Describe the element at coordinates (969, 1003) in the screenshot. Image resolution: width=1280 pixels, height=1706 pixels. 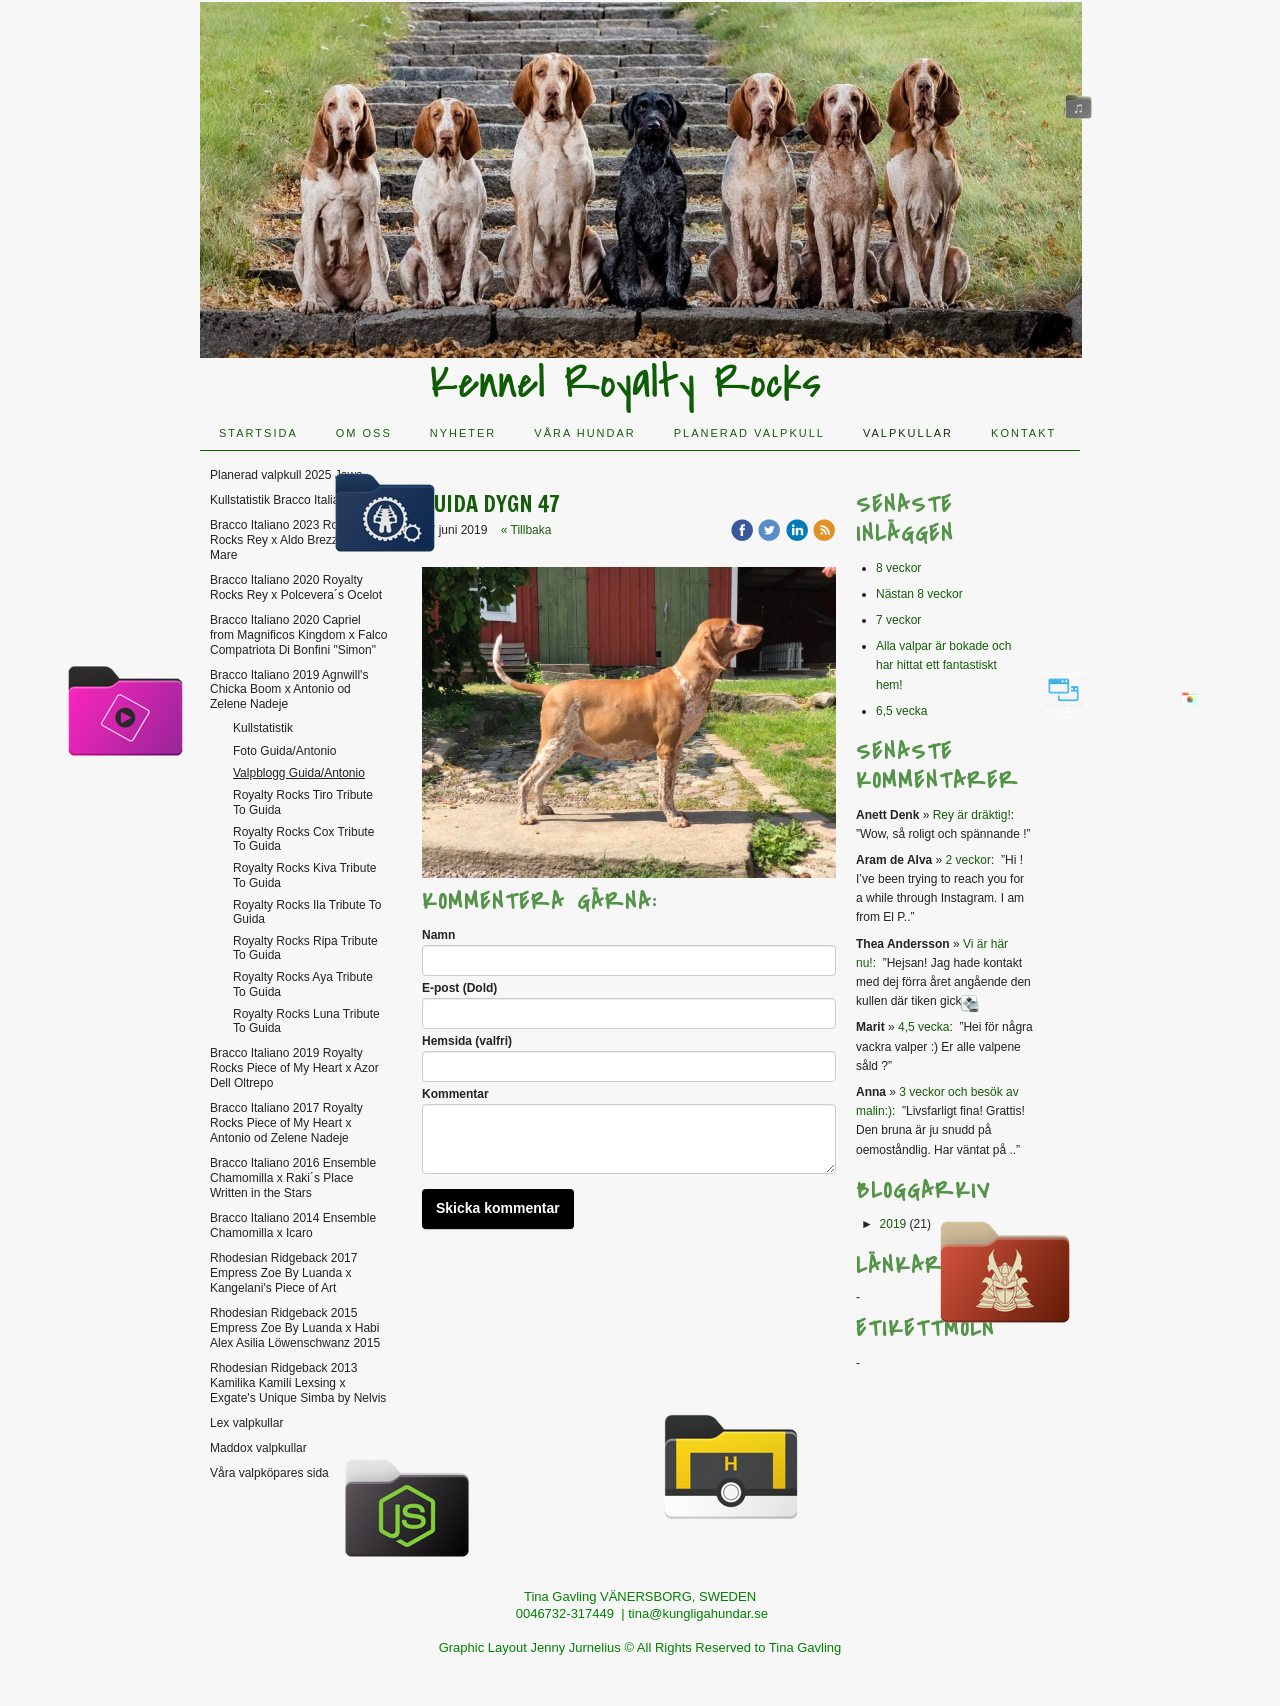
I see `launch boot camp assistant to install windows on your mac` at that location.